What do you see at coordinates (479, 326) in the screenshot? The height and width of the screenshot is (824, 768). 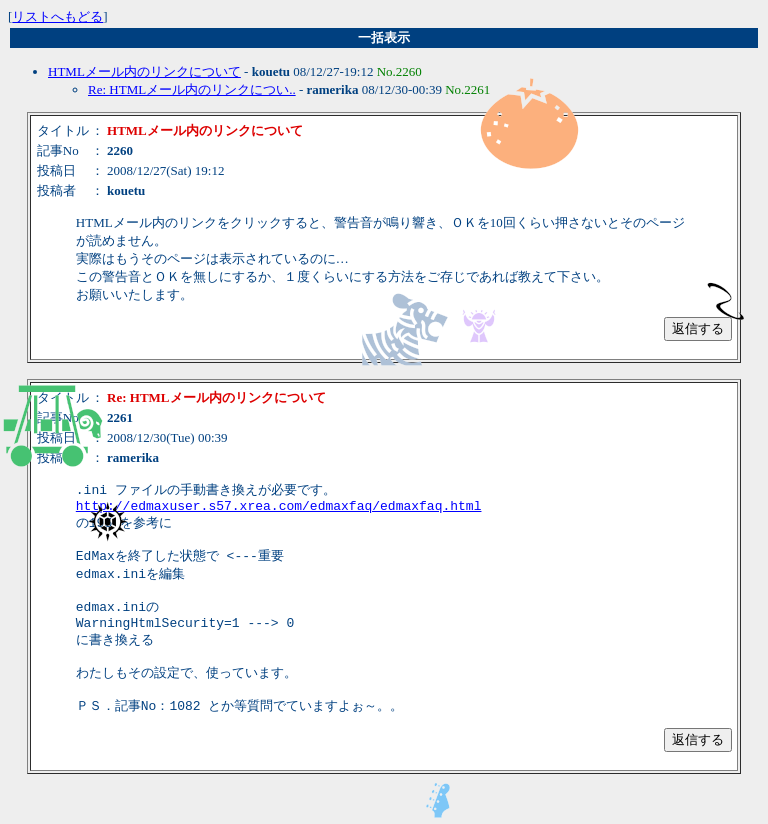 I see `select sun priest character class` at bounding box center [479, 326].